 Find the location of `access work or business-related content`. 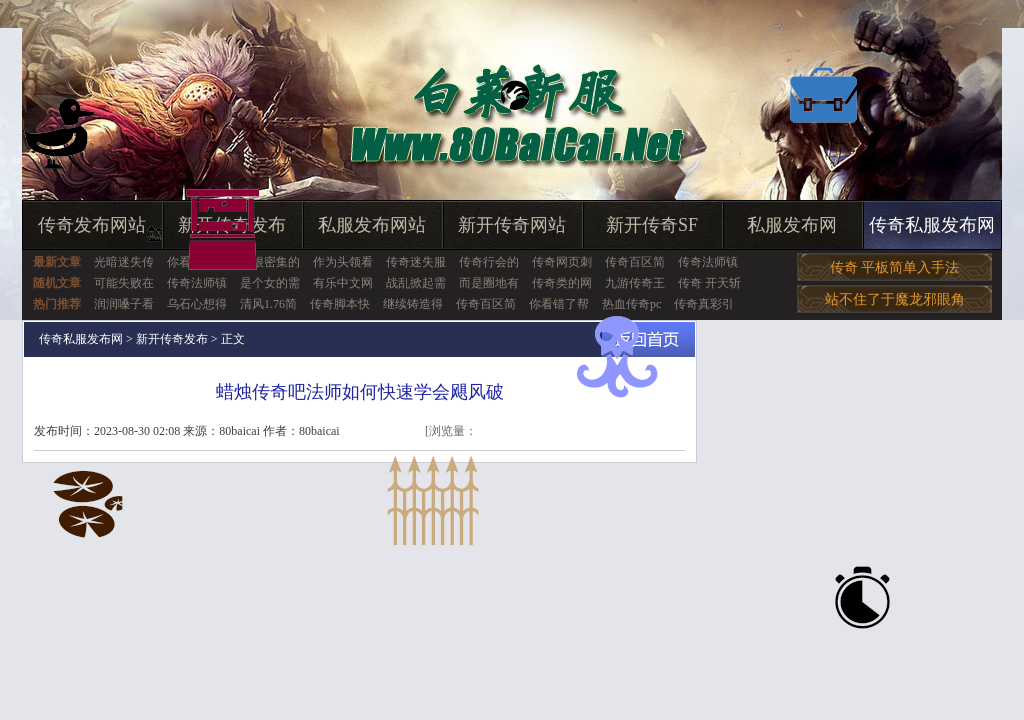

access work or business-related content is located at coordinates (823, 96).